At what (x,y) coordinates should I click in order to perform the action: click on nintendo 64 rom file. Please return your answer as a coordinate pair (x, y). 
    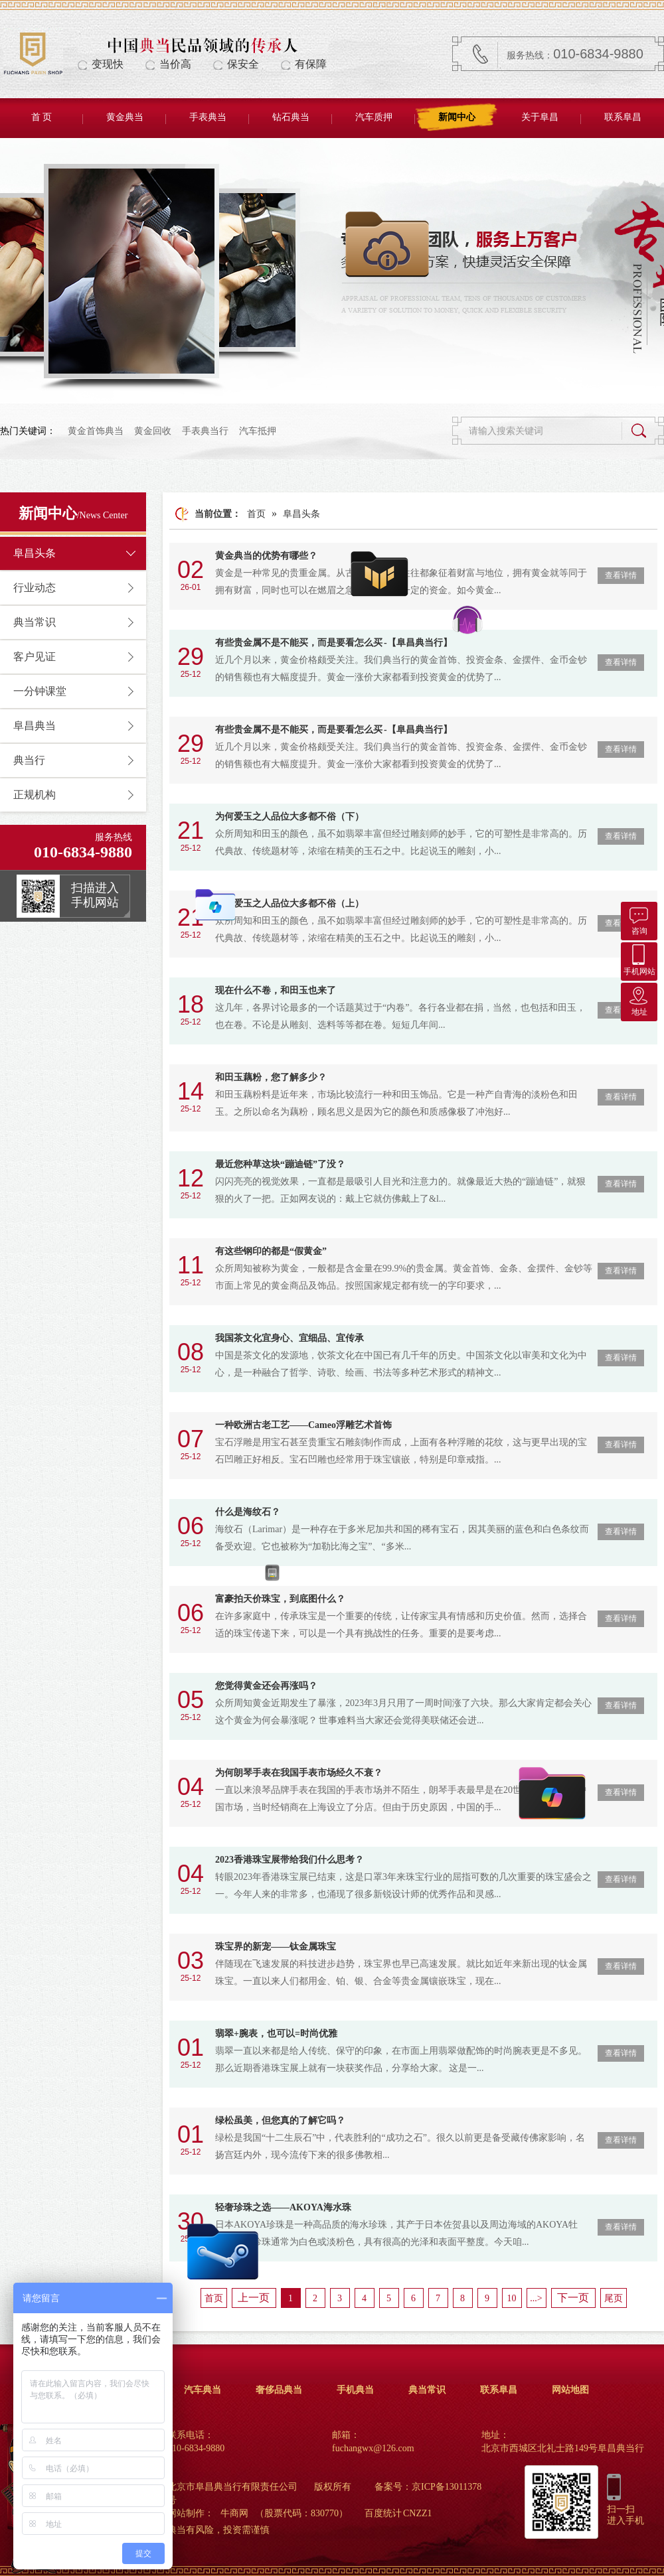
    Looking at the image, I should click on (272, 1573).